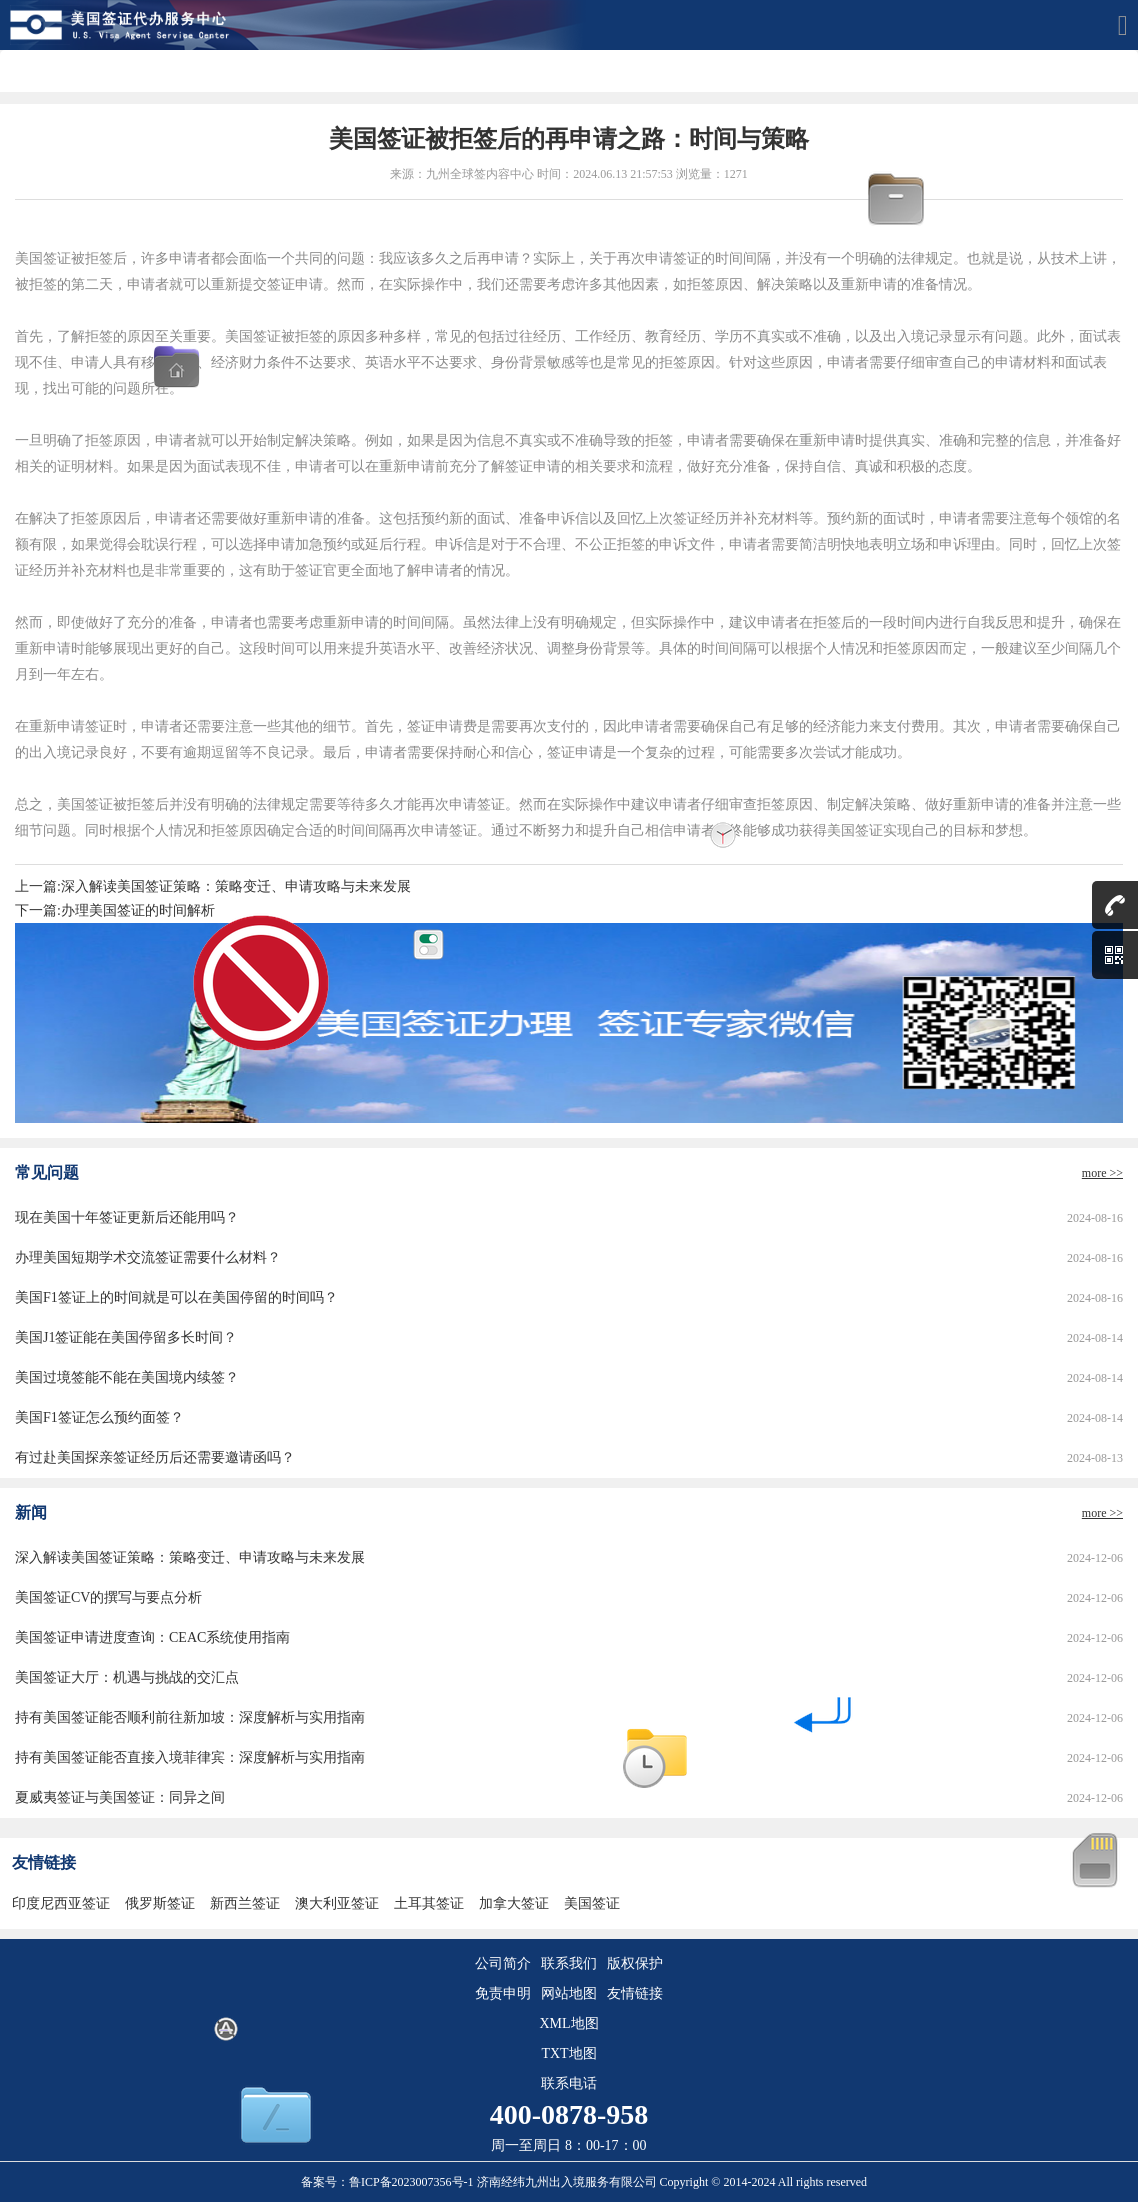  Describe the element at coordinates (226, 2029) in the screenshot. I see `check for available software updates` at that location.